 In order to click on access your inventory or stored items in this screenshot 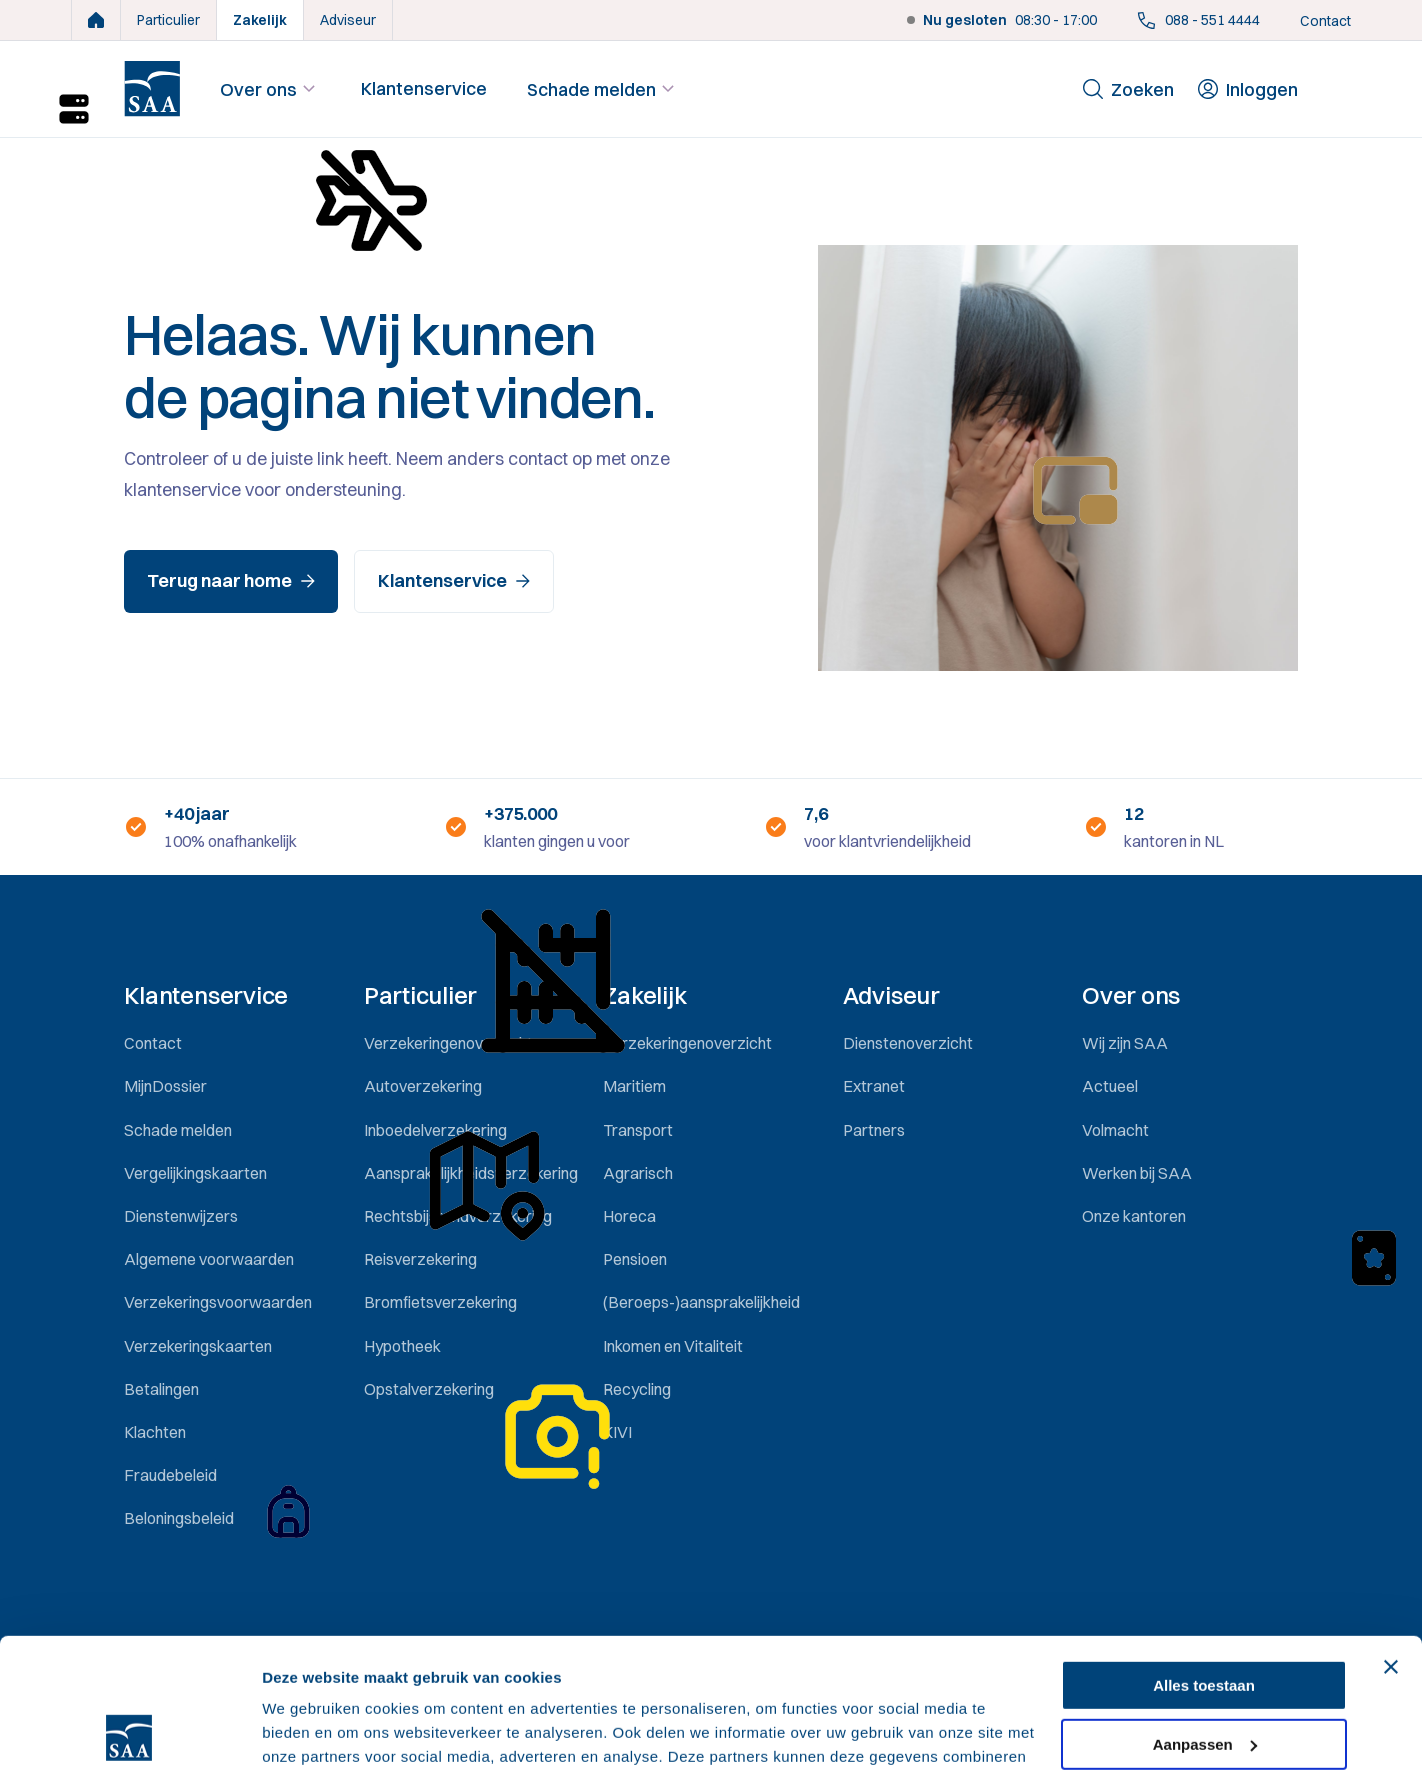, I will do `click(288, 1511)`.